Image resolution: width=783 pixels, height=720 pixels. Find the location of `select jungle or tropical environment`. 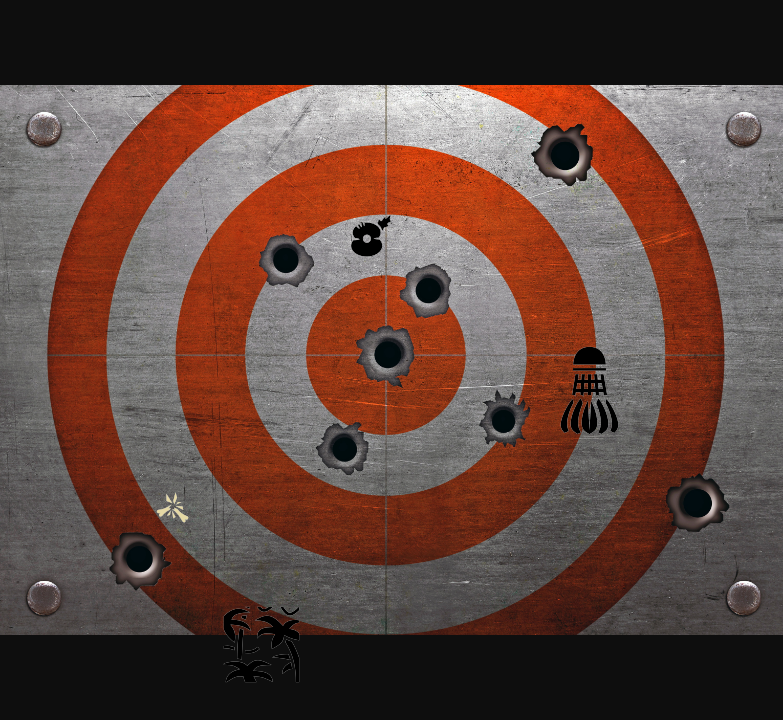

select jungle or tropical environment is located at coordinates (261, 644).